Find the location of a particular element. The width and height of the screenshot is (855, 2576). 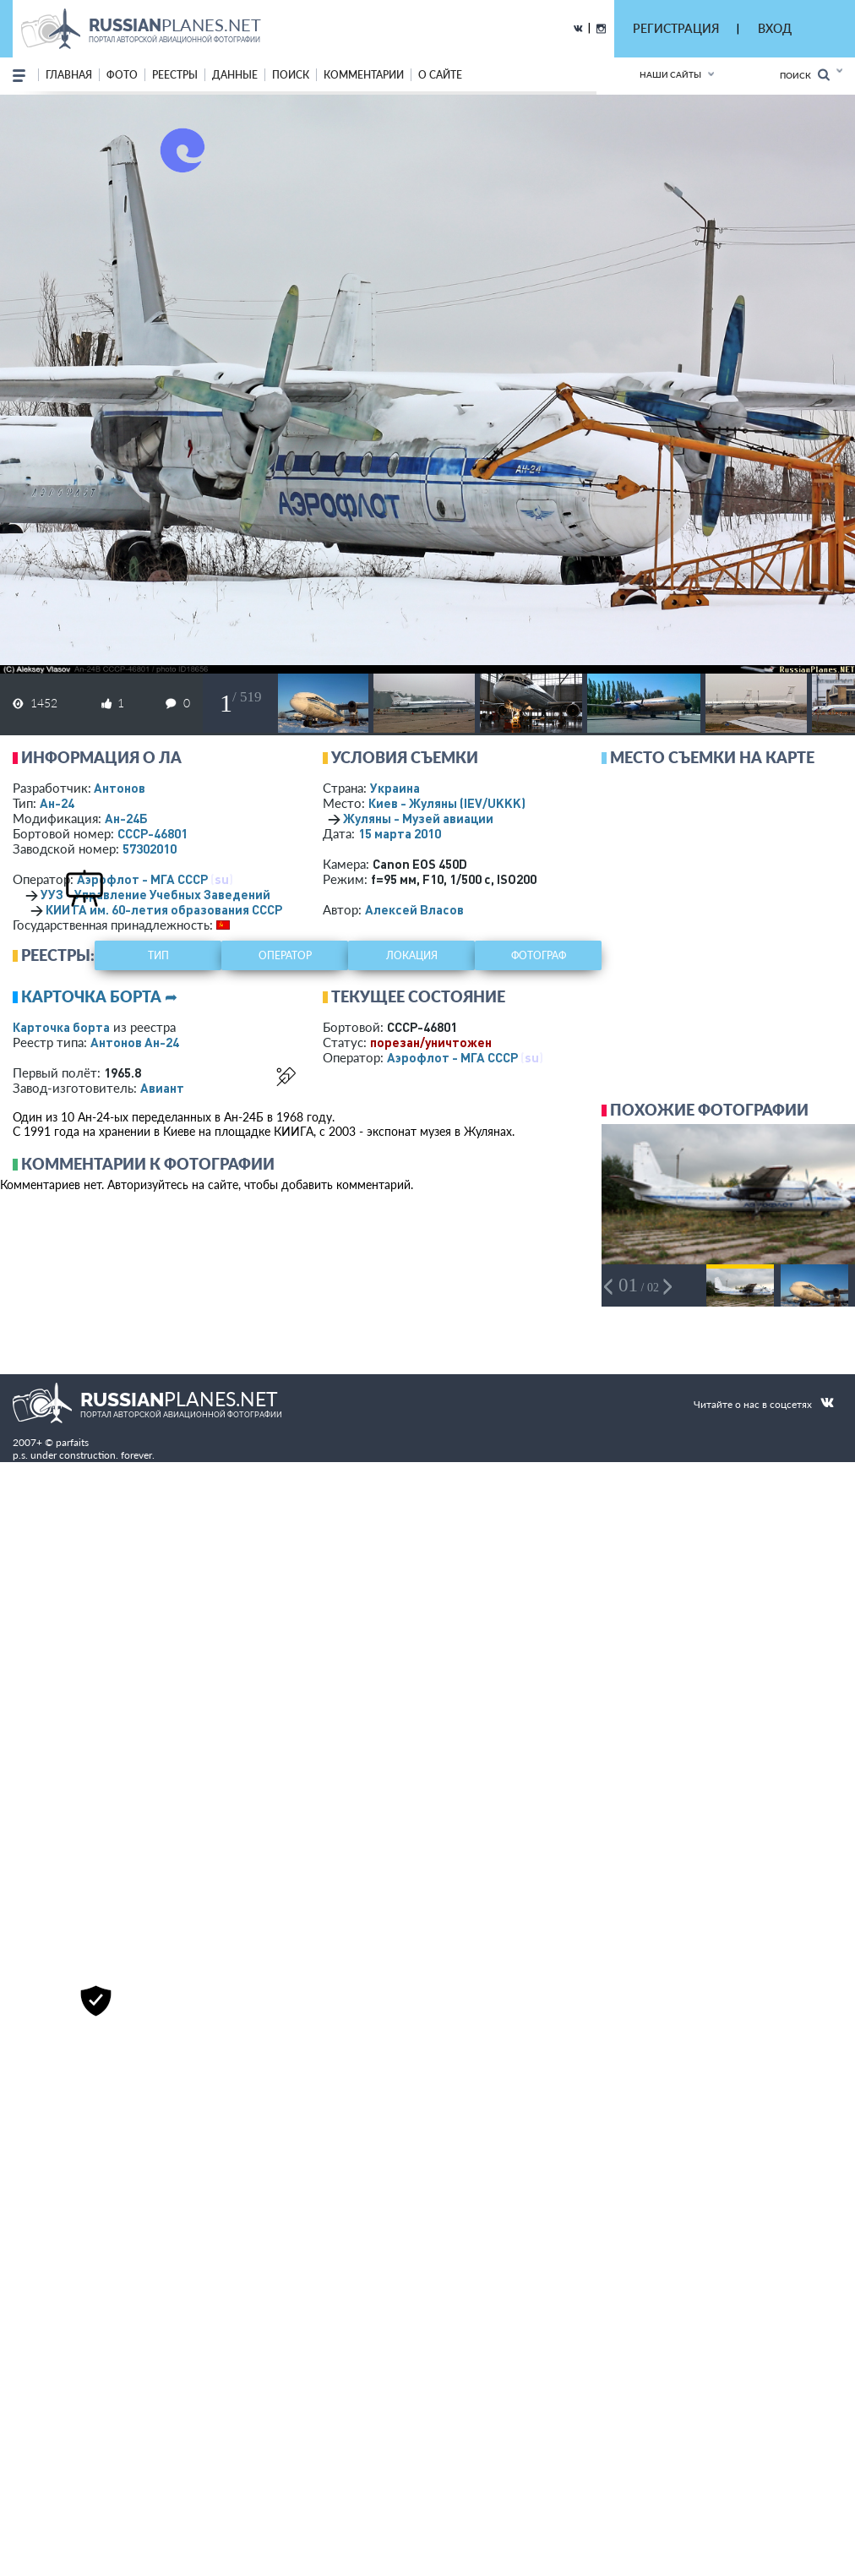

open presentation or slideshow mode is located at coordinates (84, 888).